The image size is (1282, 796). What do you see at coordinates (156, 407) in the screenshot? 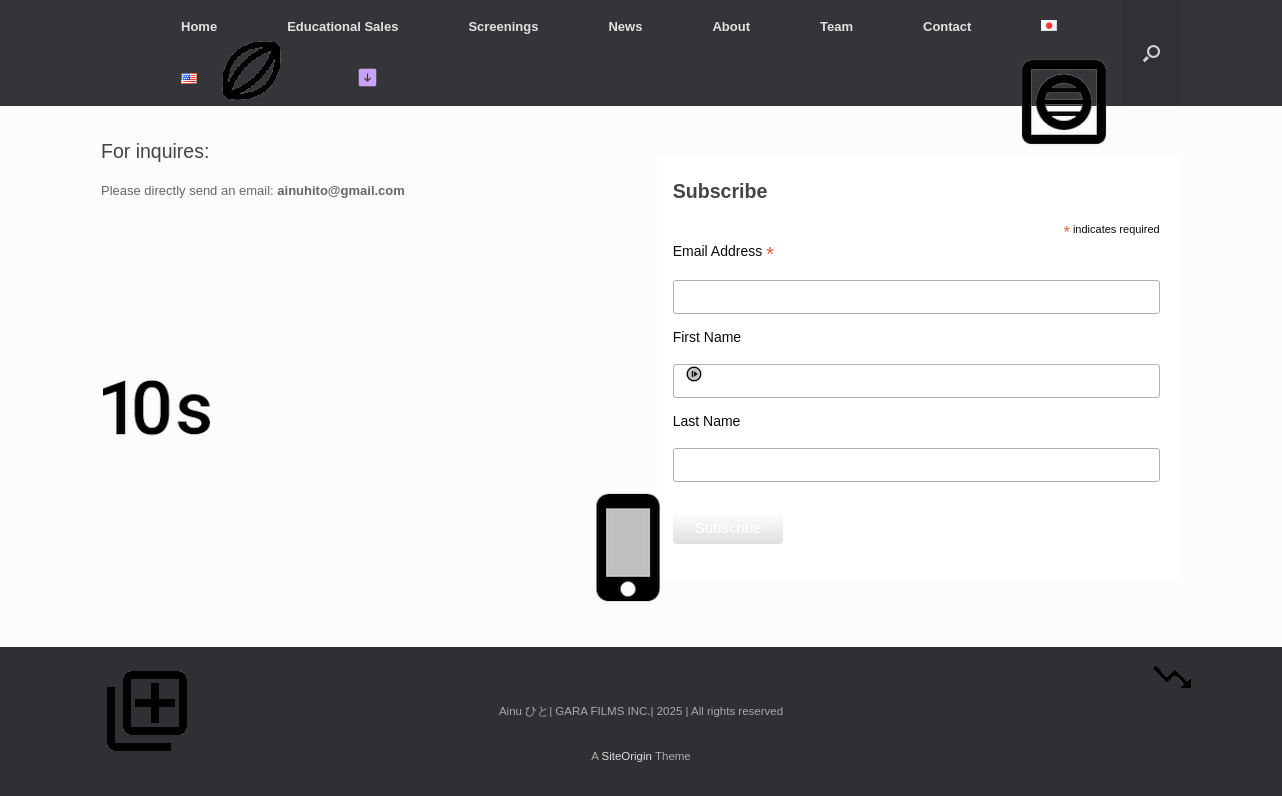
I see `set a 10-second timer` at bounding box center [156, 407].